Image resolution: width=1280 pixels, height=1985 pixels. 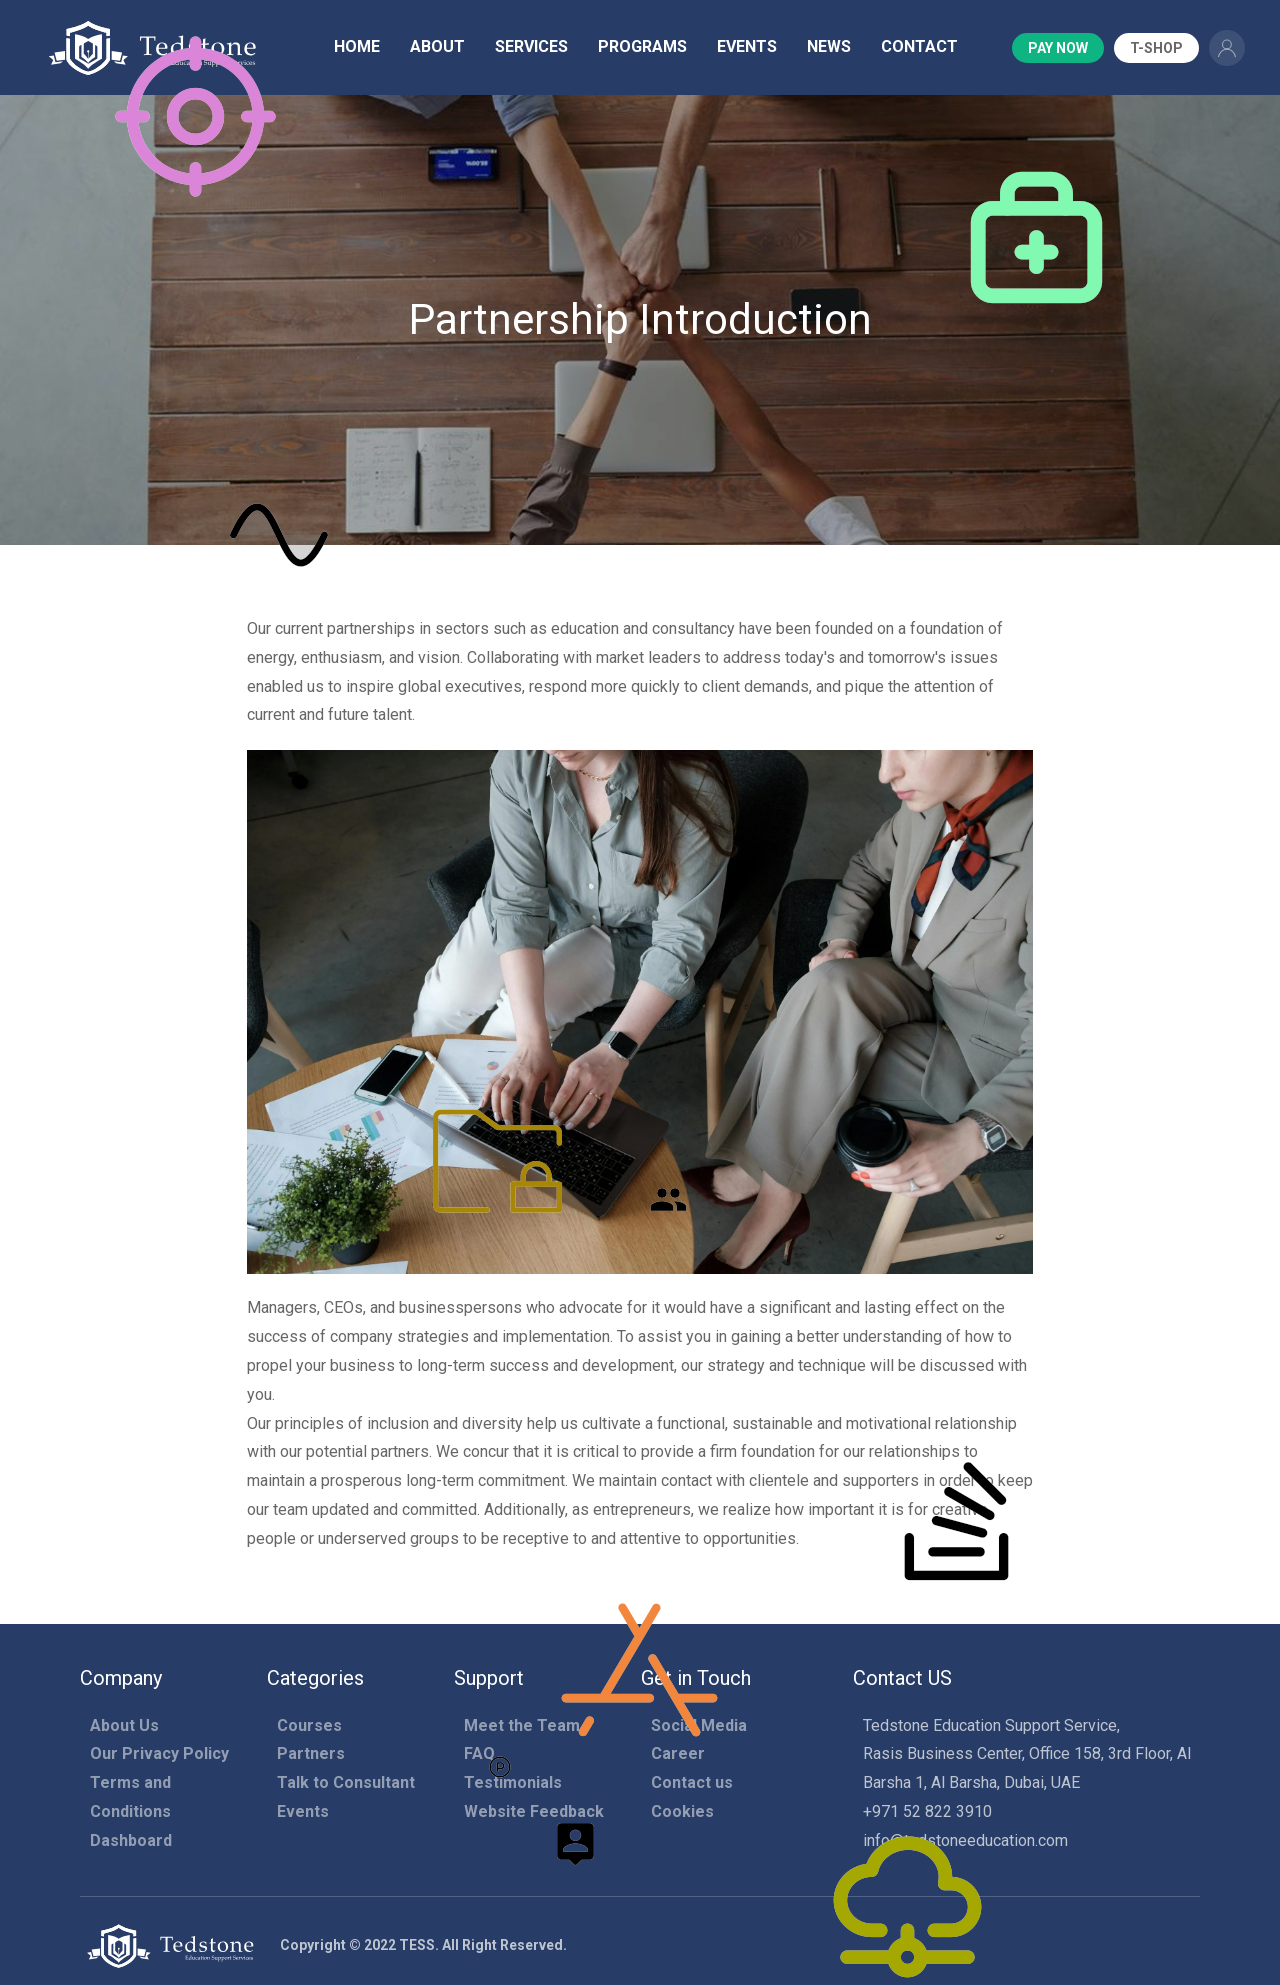 What do you see at coordinates (575, 1843) in the screenshot?
I see `view a person's location on the map` at bounding box center [575, 1843].